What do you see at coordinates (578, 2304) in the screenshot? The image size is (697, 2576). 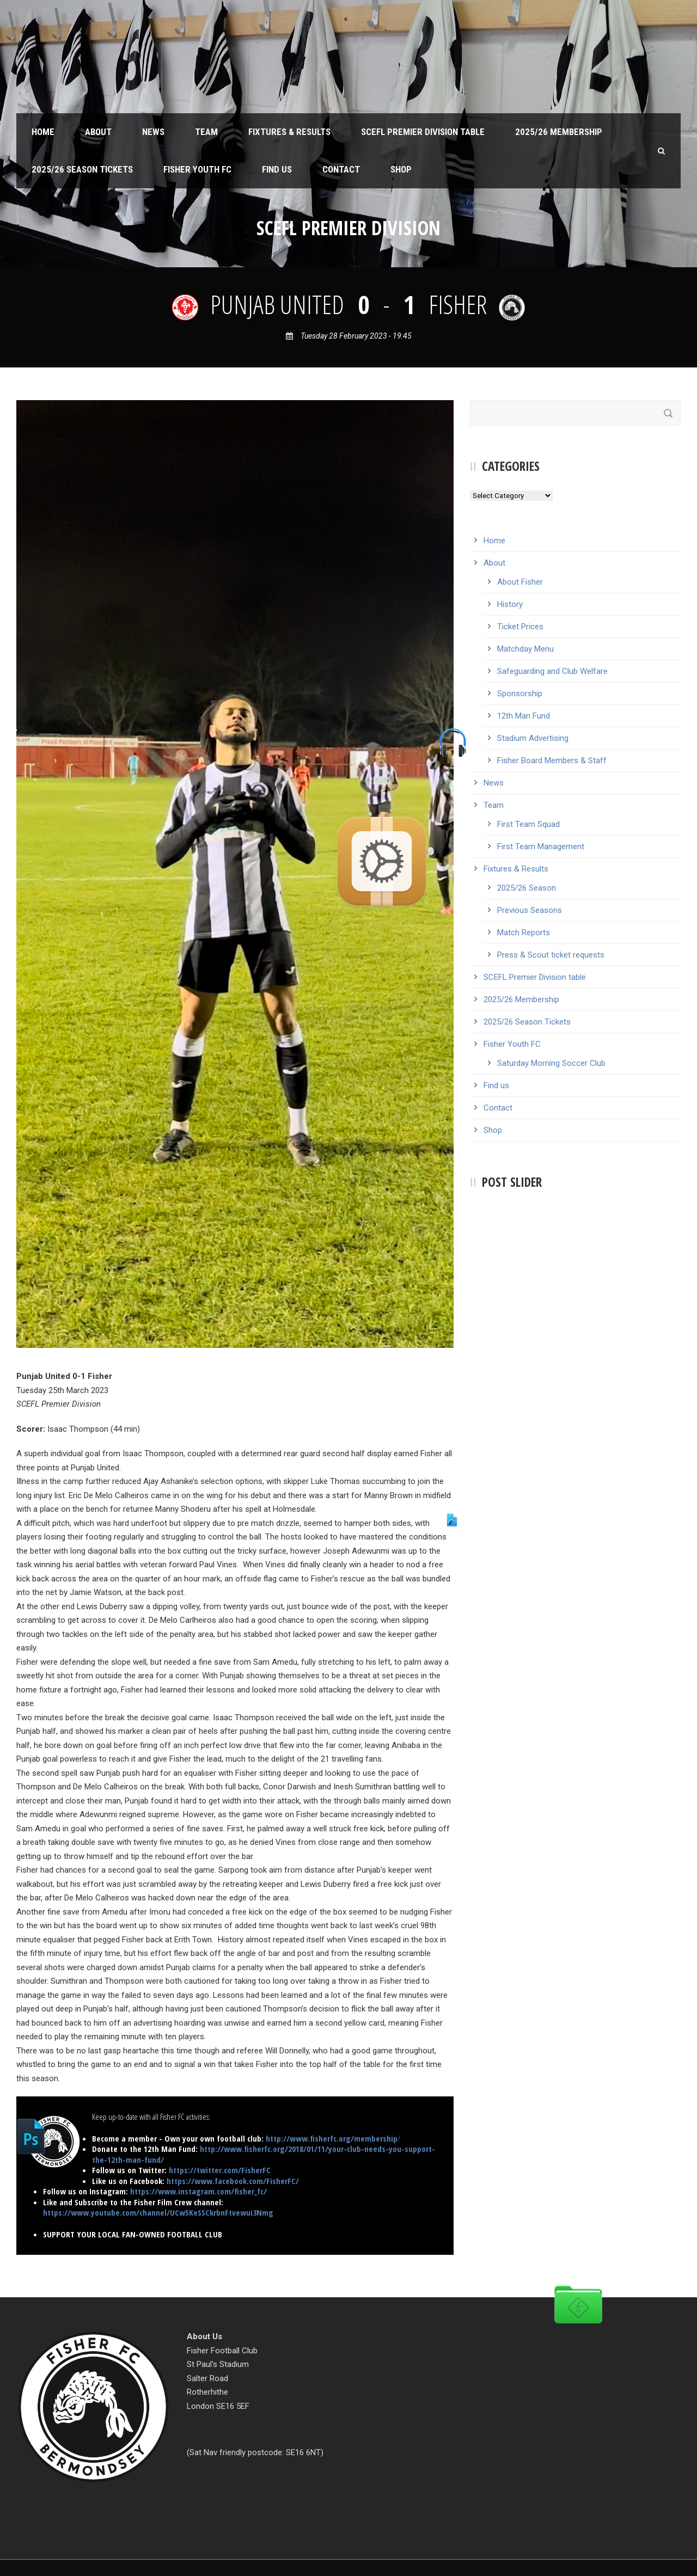 I see `access public or shared folder` at bounding box center [578, 2304].